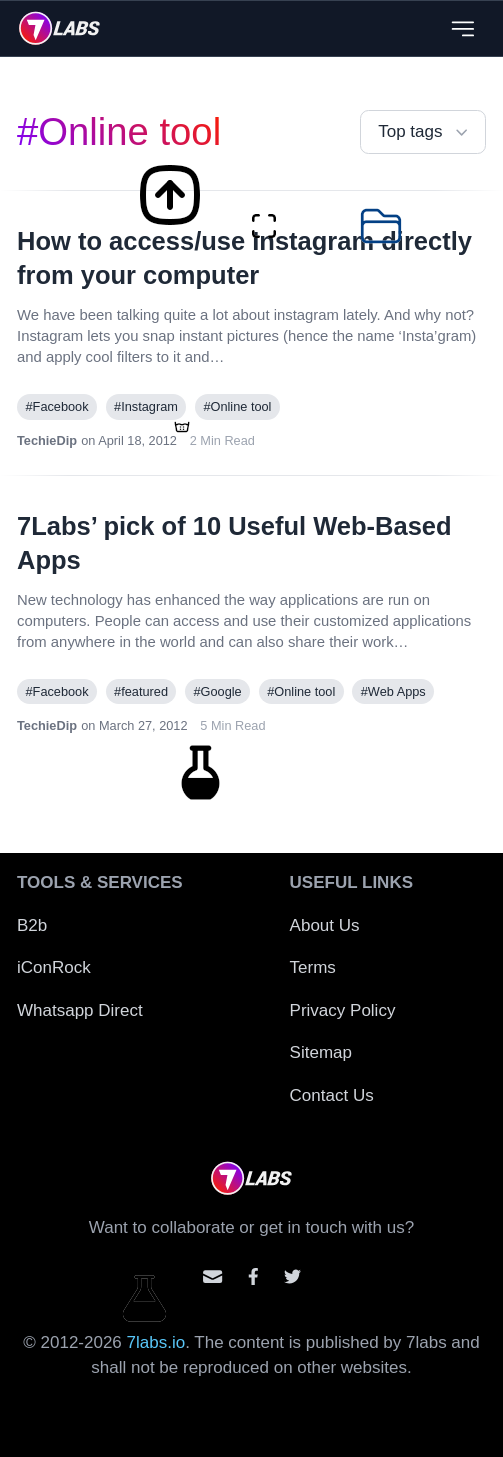  Describe the element at coordinates (264, 226) in the screenshot. I see `crop or resize an image` at that location.